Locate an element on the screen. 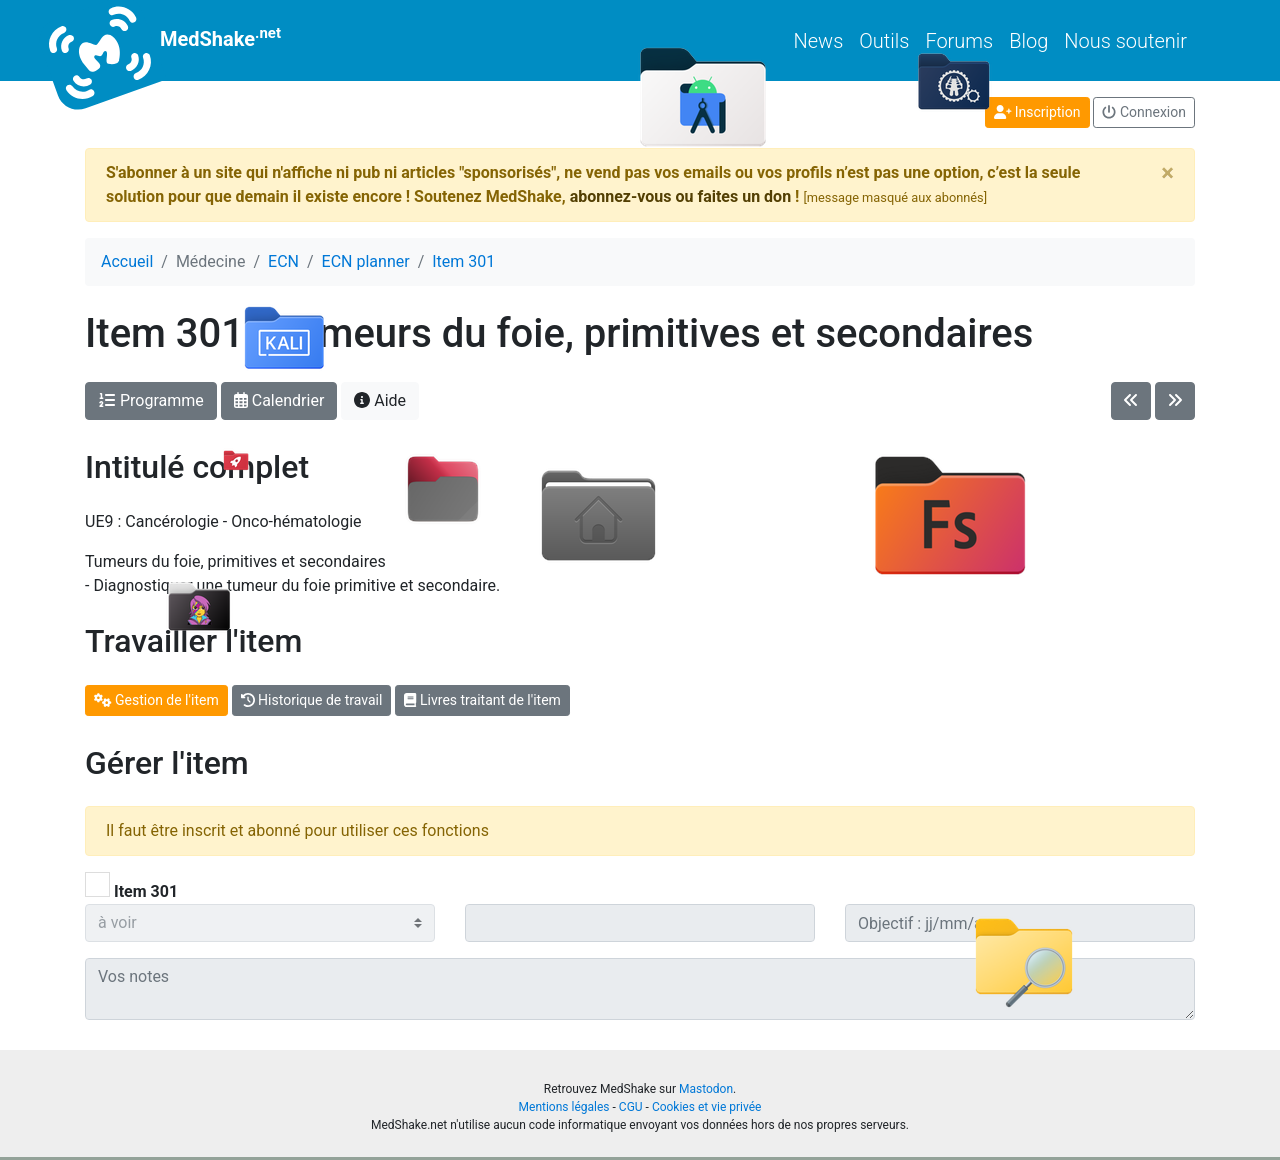 Image resolution: width=1280 pixels, height=1160 pixels. folder containing kali linux files or tools is located at coordinates (284, 340).